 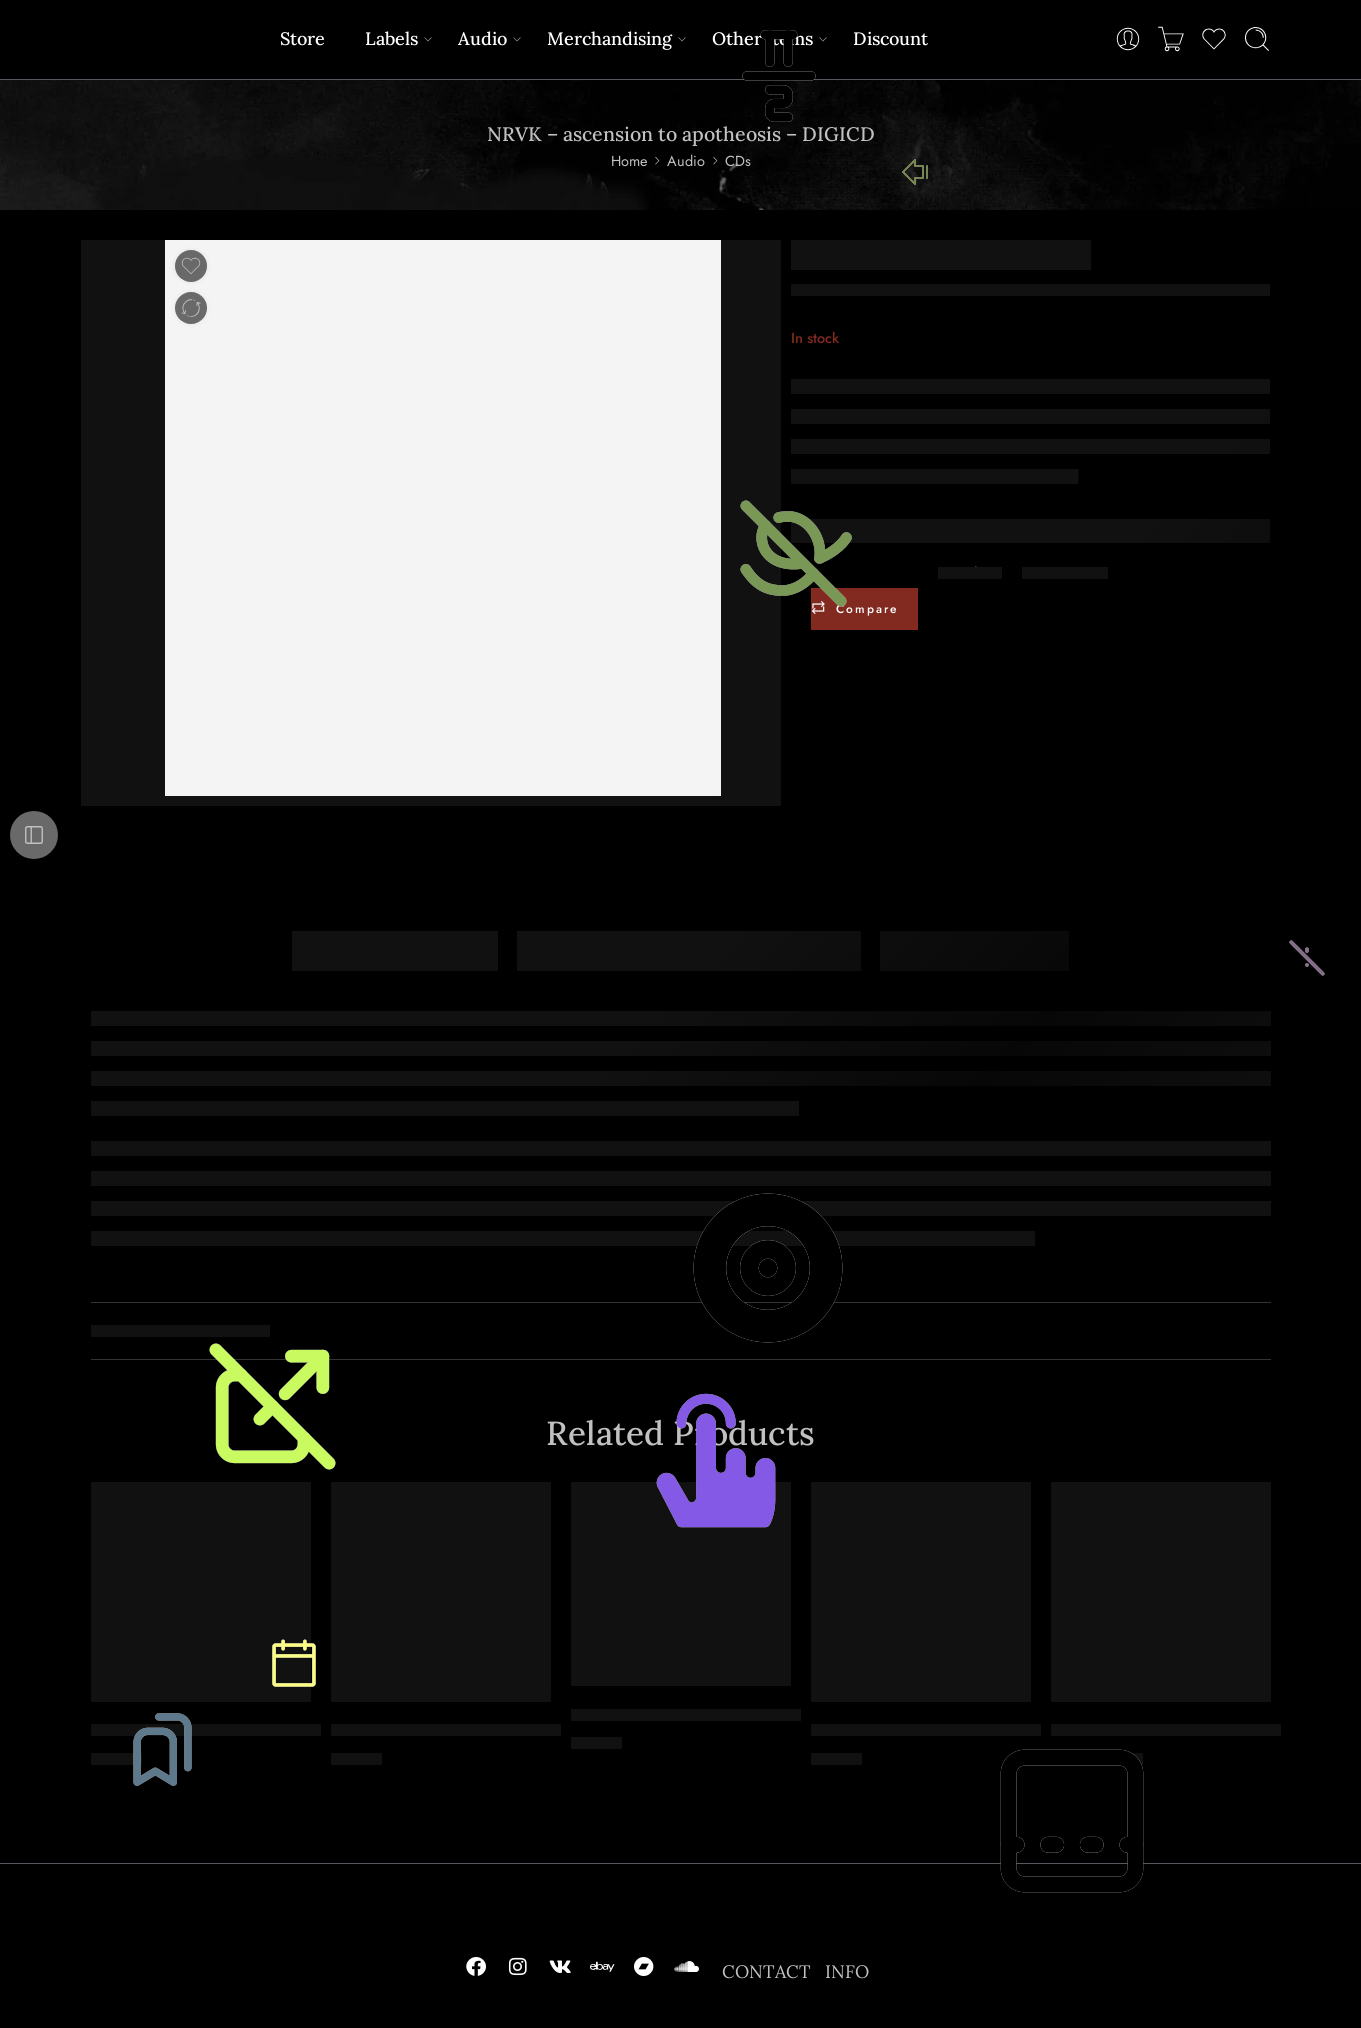 What do you see at coordinates (294, 1665) in the screenshot?
I see `view or open calendar` at bounding box center [294, 1665].